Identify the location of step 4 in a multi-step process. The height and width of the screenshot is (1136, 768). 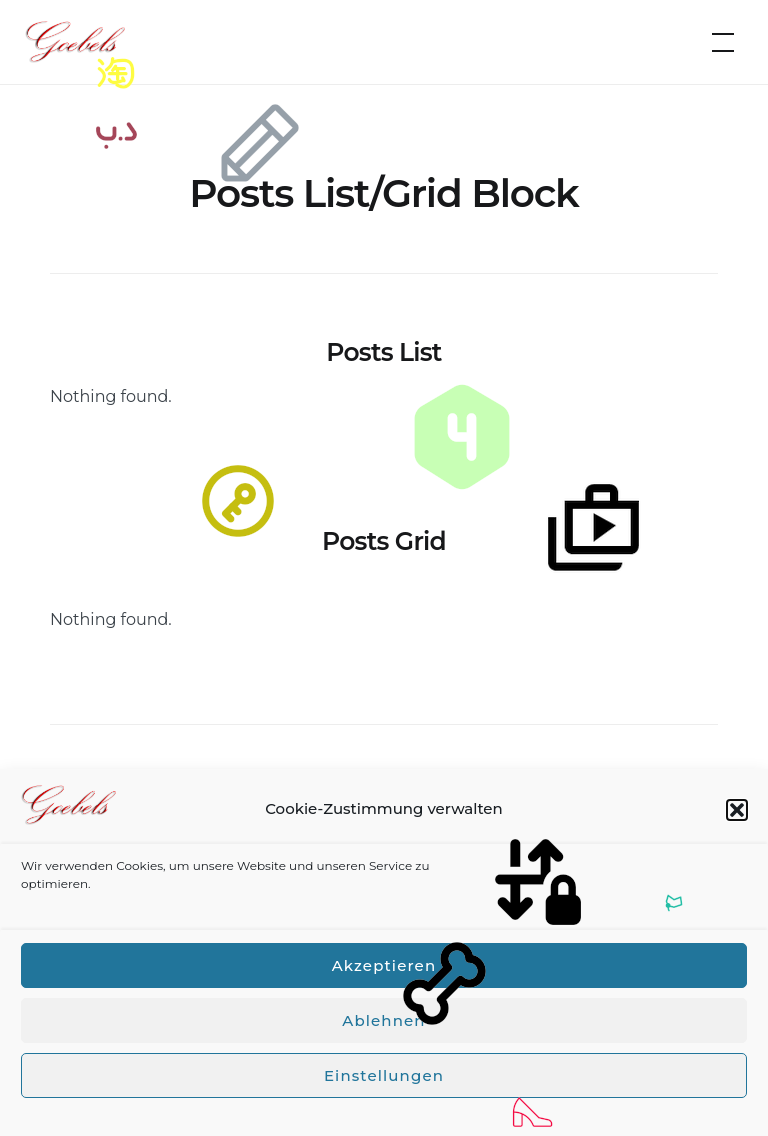
(462, 437).